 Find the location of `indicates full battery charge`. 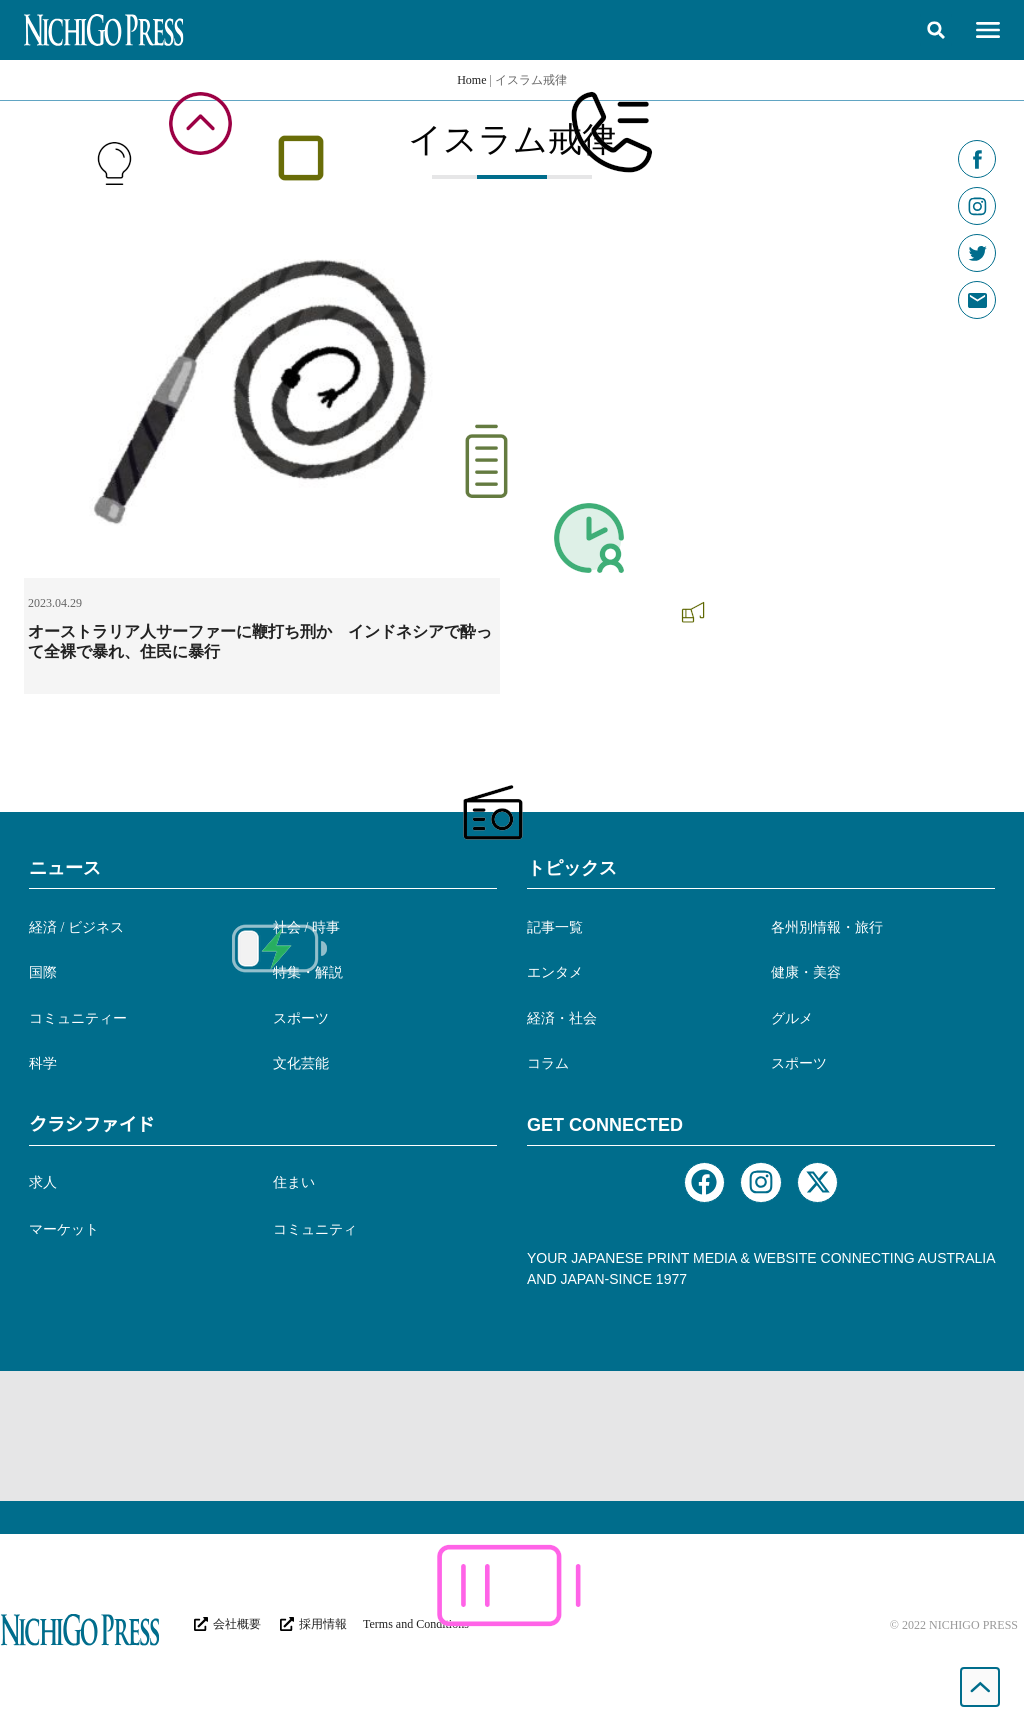

indicates full battery charge is located at coordinates (486, 462).